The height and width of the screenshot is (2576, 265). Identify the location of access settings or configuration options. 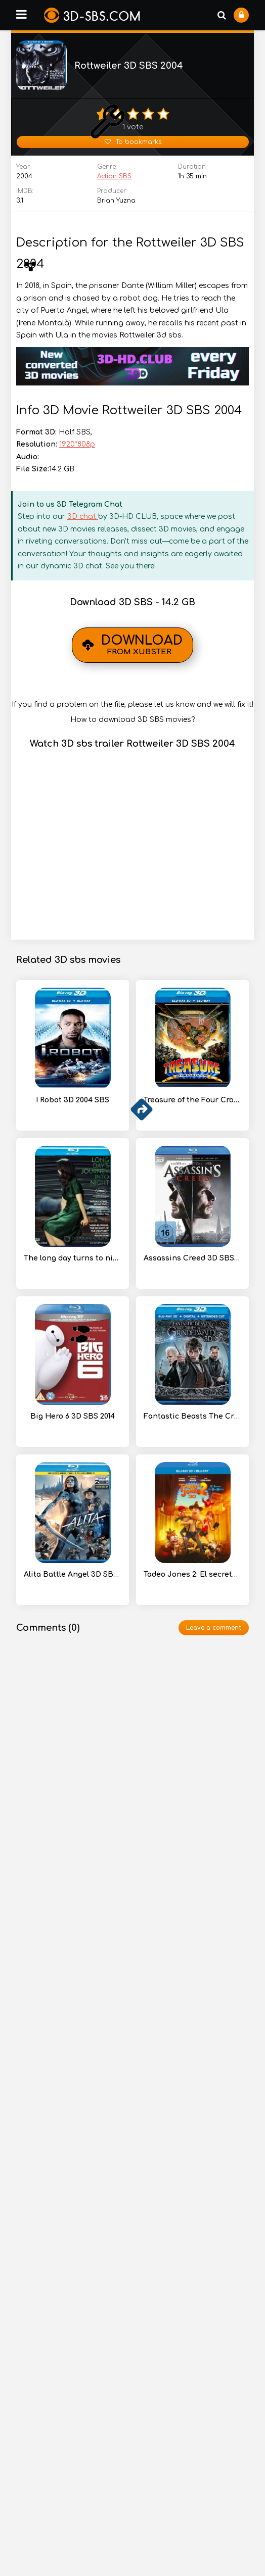
(107, 121).